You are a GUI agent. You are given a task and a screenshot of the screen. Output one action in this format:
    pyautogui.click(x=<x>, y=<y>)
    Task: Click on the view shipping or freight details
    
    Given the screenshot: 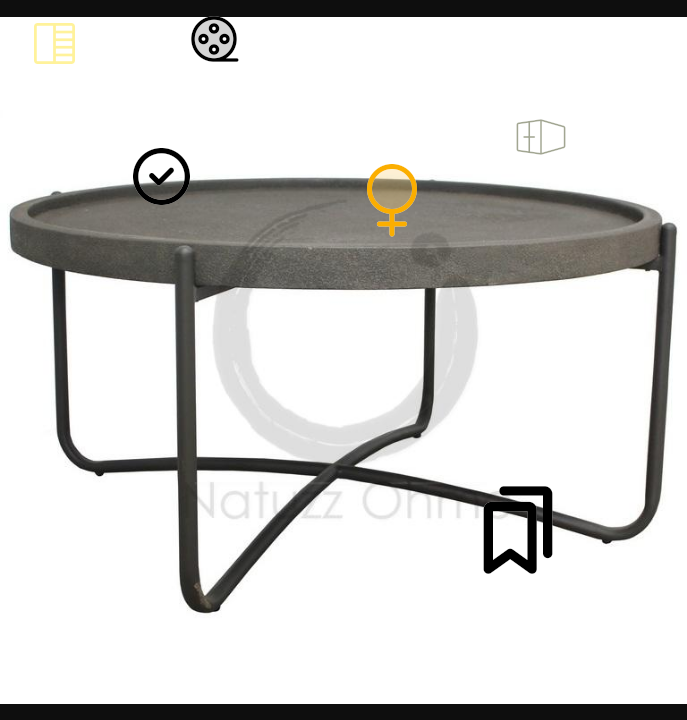 What is the action you would take?
    pyautogui.click(x=541, y=137)
    